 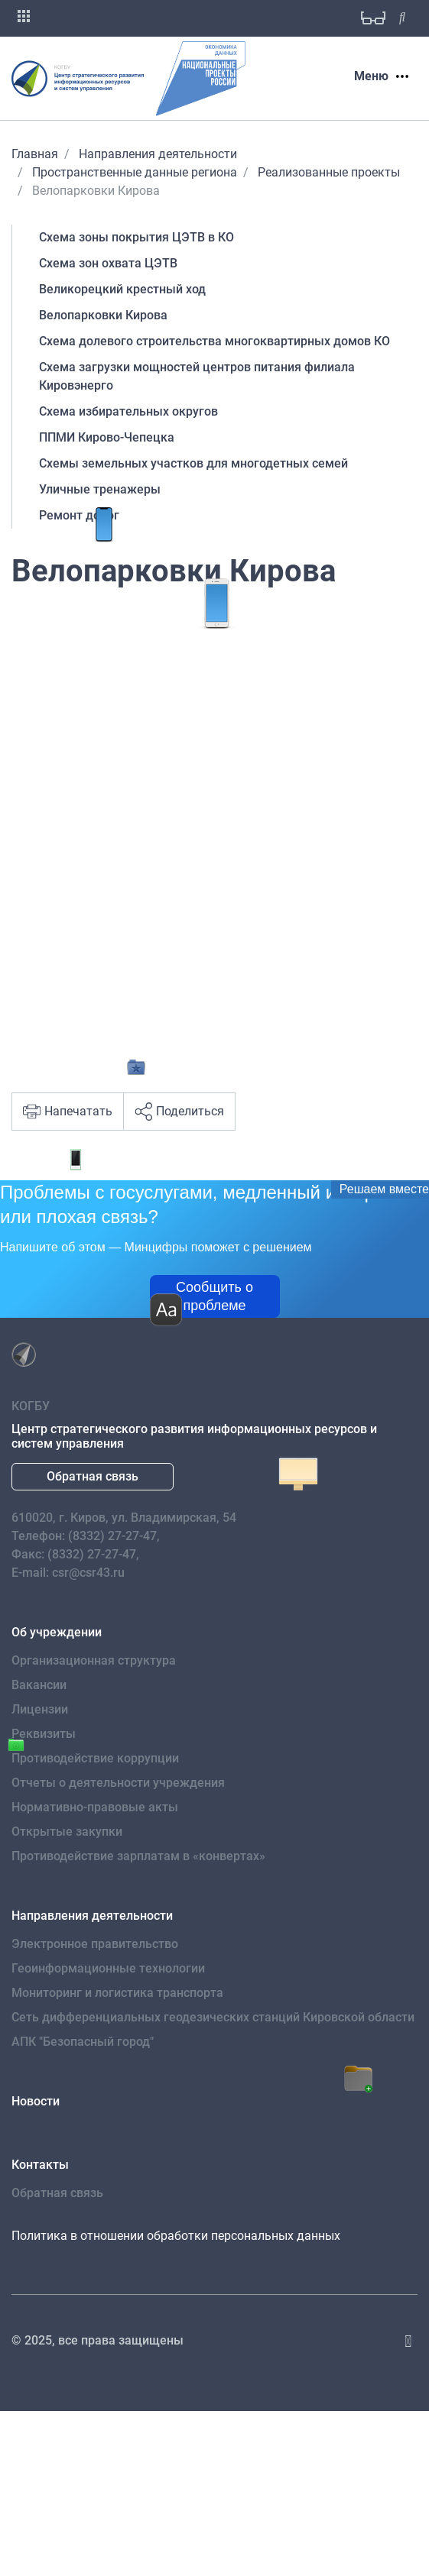 What do you see at coordinates (76, 1160) in the screenshot?
I see `iPod nano device connected` at bounding box center [76, 1160].